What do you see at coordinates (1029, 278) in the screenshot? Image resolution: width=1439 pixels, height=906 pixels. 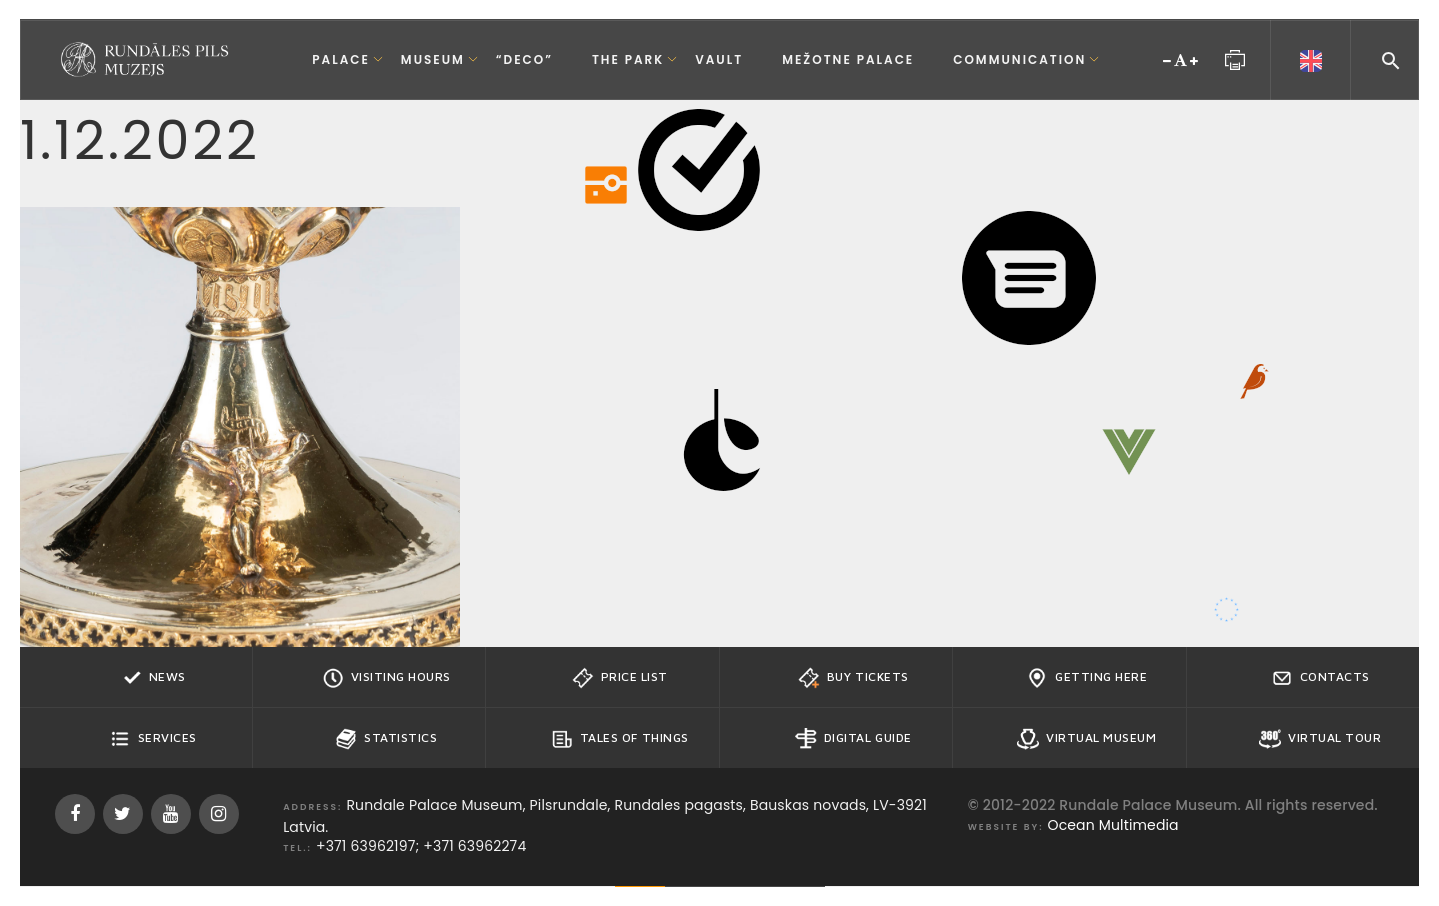 I see `open Google Messages app` at bounding box center [1029, 278].